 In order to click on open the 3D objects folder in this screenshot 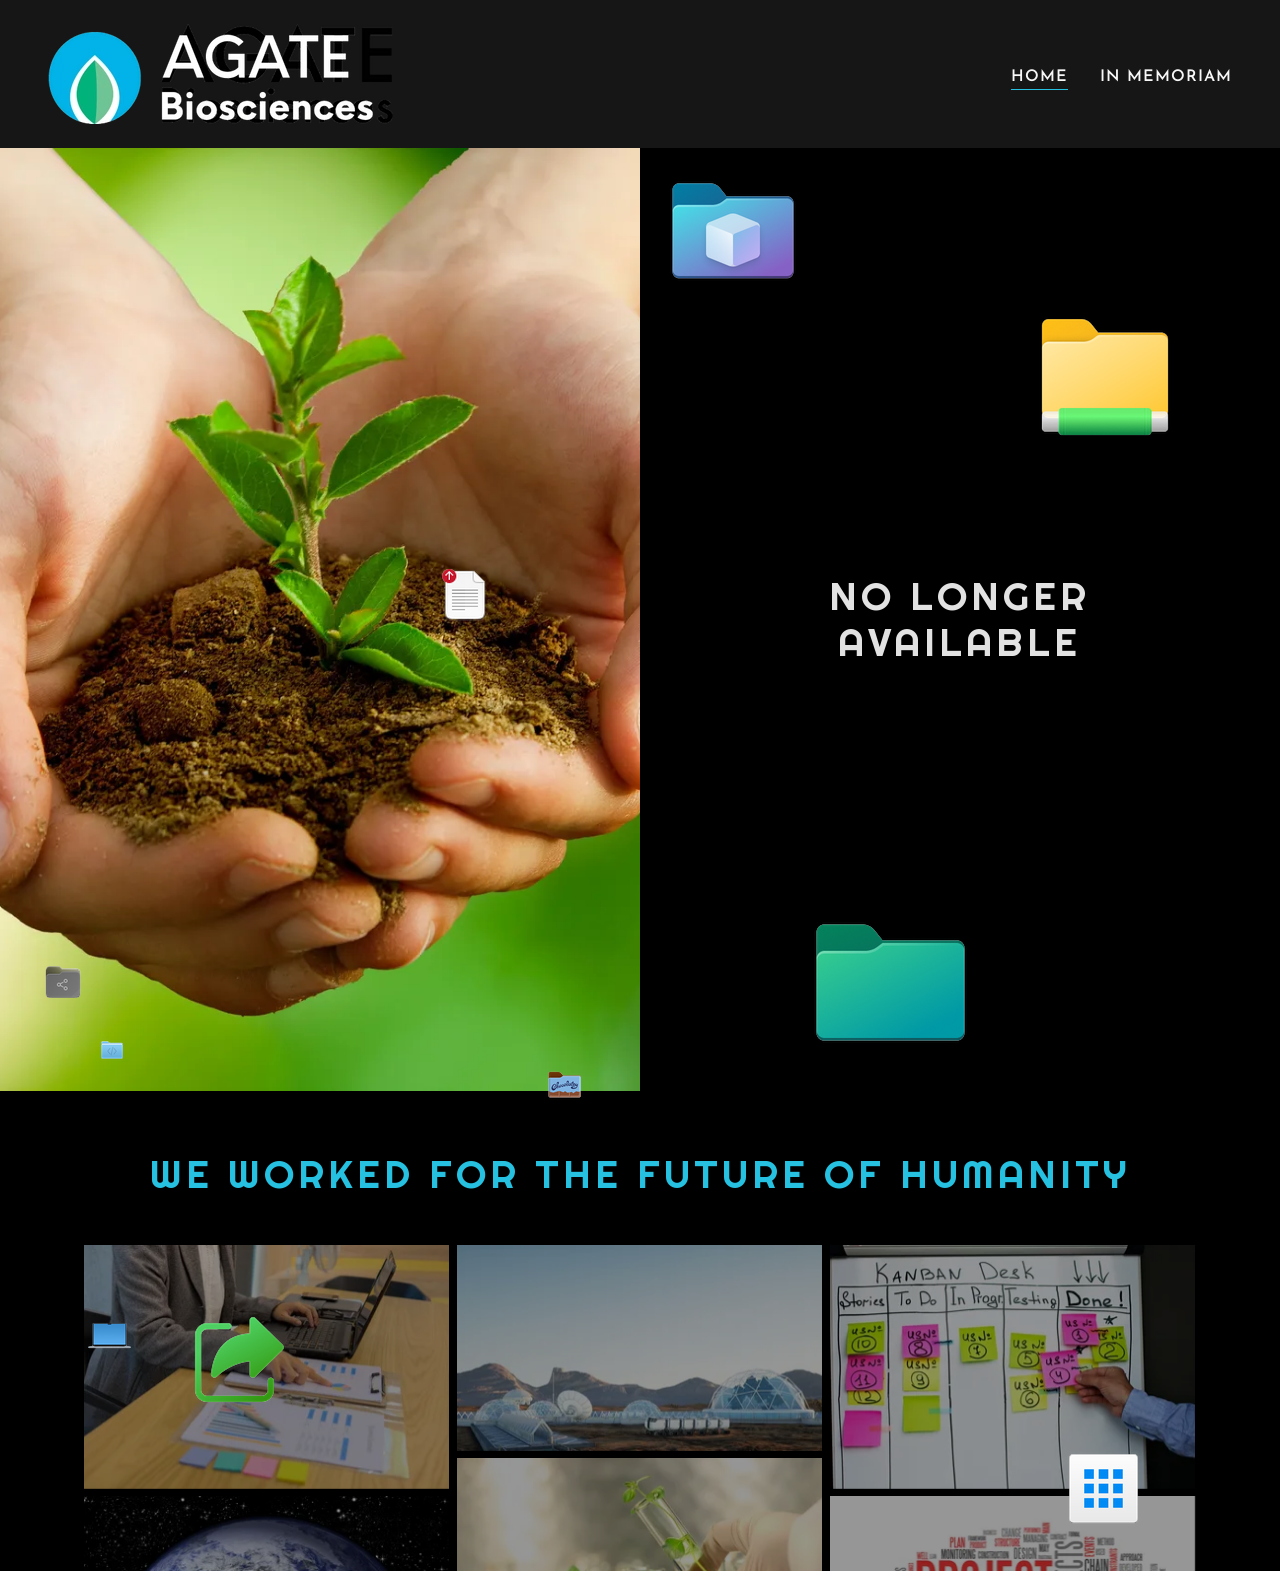, I will do `click(733, 234)`.